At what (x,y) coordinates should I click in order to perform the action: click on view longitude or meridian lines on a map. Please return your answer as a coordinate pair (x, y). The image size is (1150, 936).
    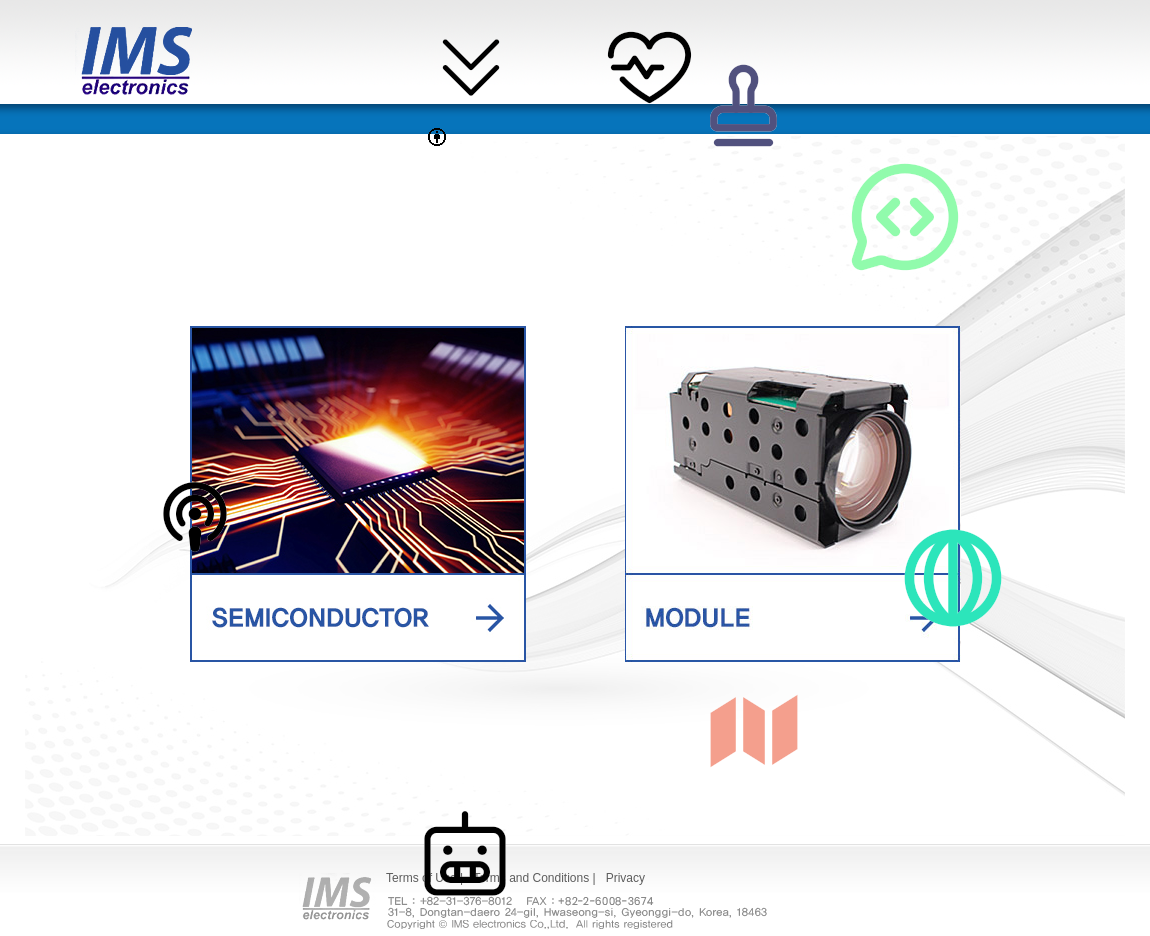
    Looking at the image, I should click on (953, 578).